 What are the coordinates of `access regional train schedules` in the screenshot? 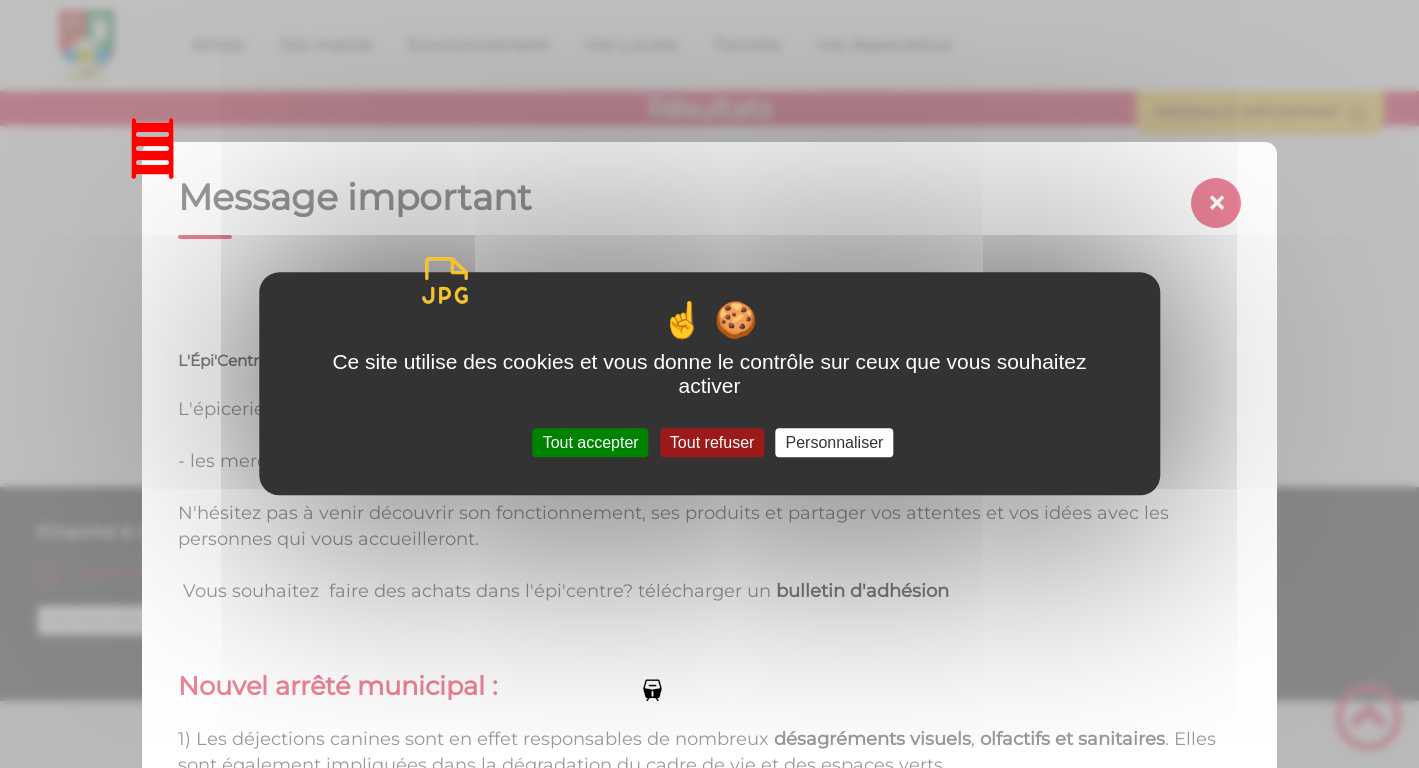 It's located at (652, 689).